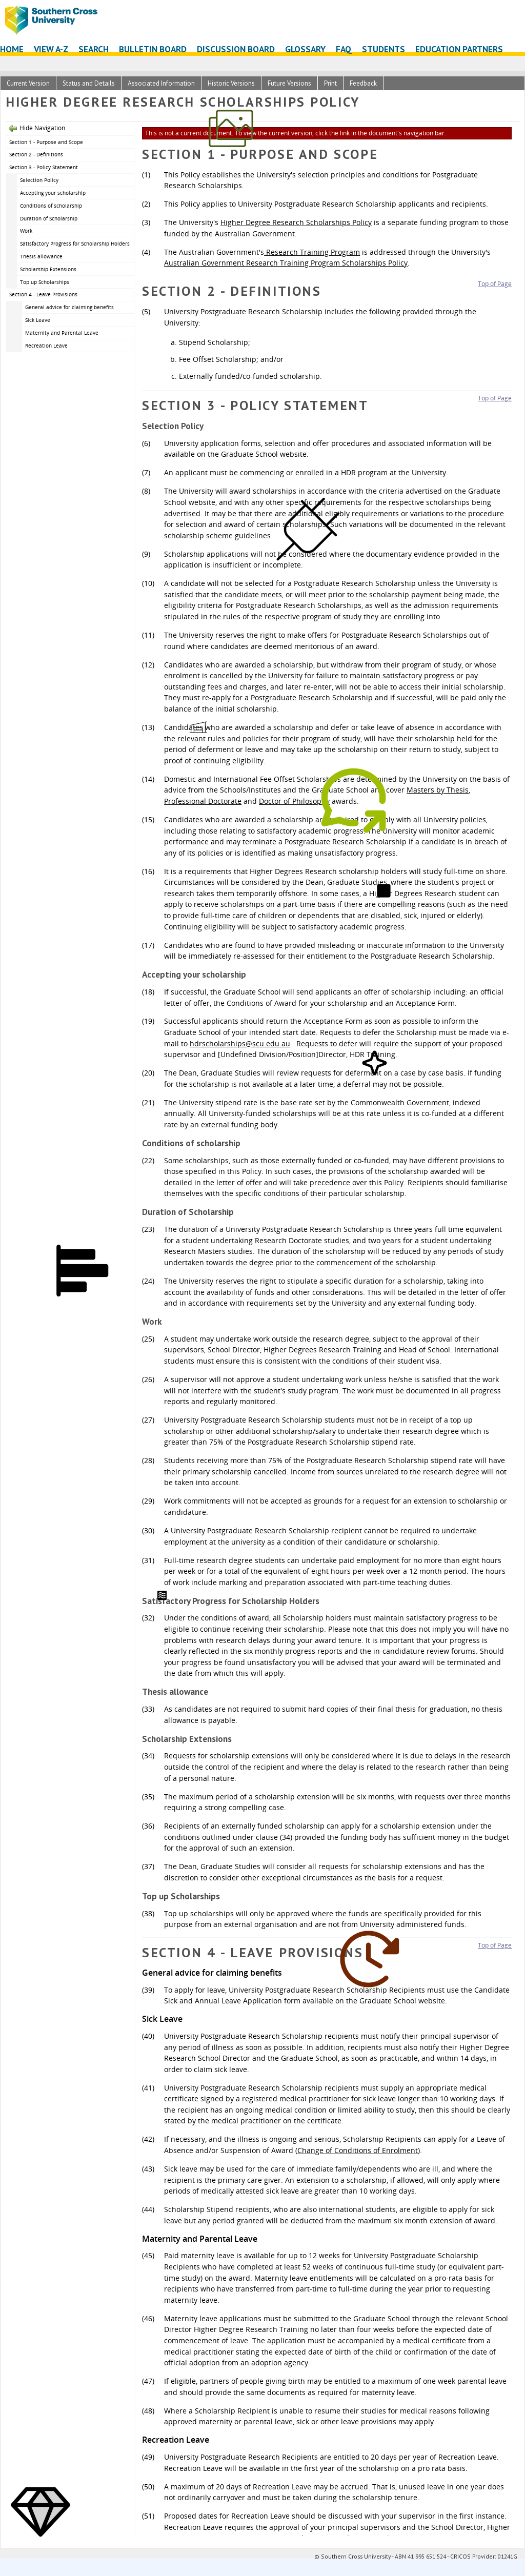 This screenshot has height=2576, width=525. Describe the element at coordinates (374, 1063) in the screenshot. I see `indicates a special or featured item` at that location.